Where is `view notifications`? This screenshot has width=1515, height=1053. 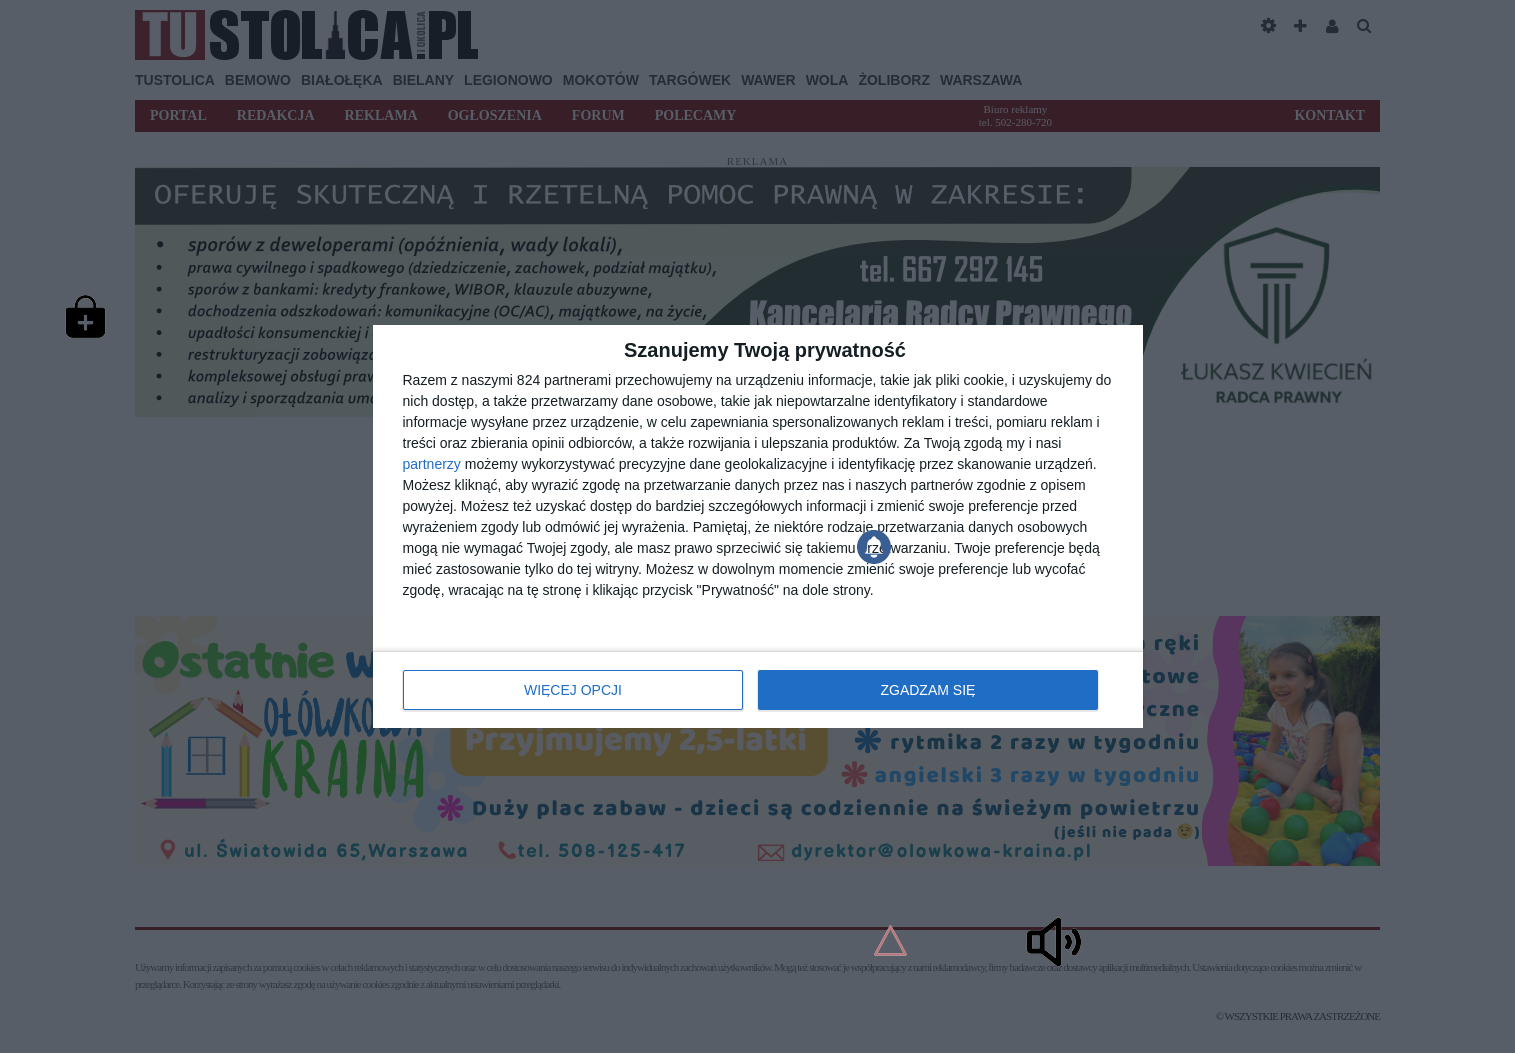 view notifications is located at coordinates (874, 547).